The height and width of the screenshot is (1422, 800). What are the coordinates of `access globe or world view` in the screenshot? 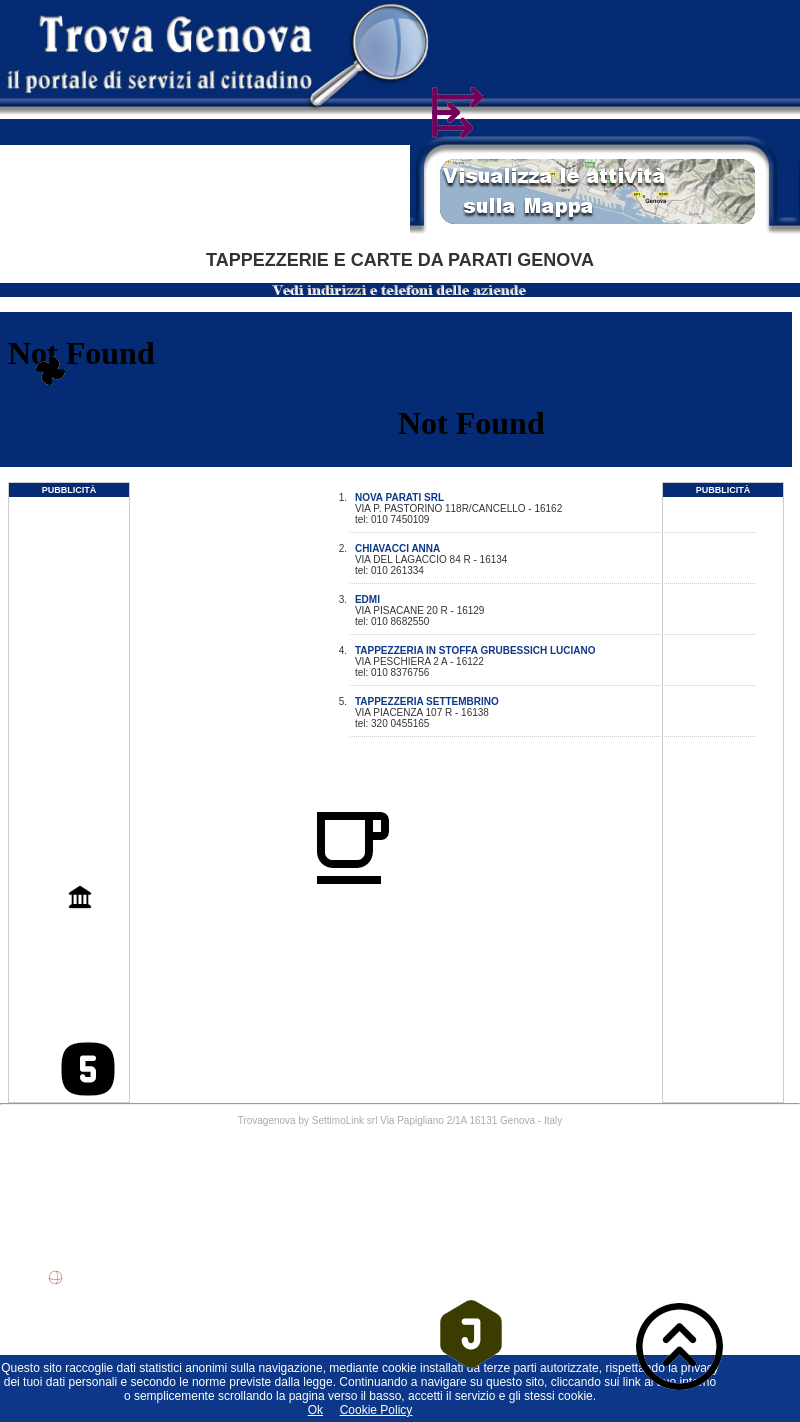 It's located at (55, 1277).